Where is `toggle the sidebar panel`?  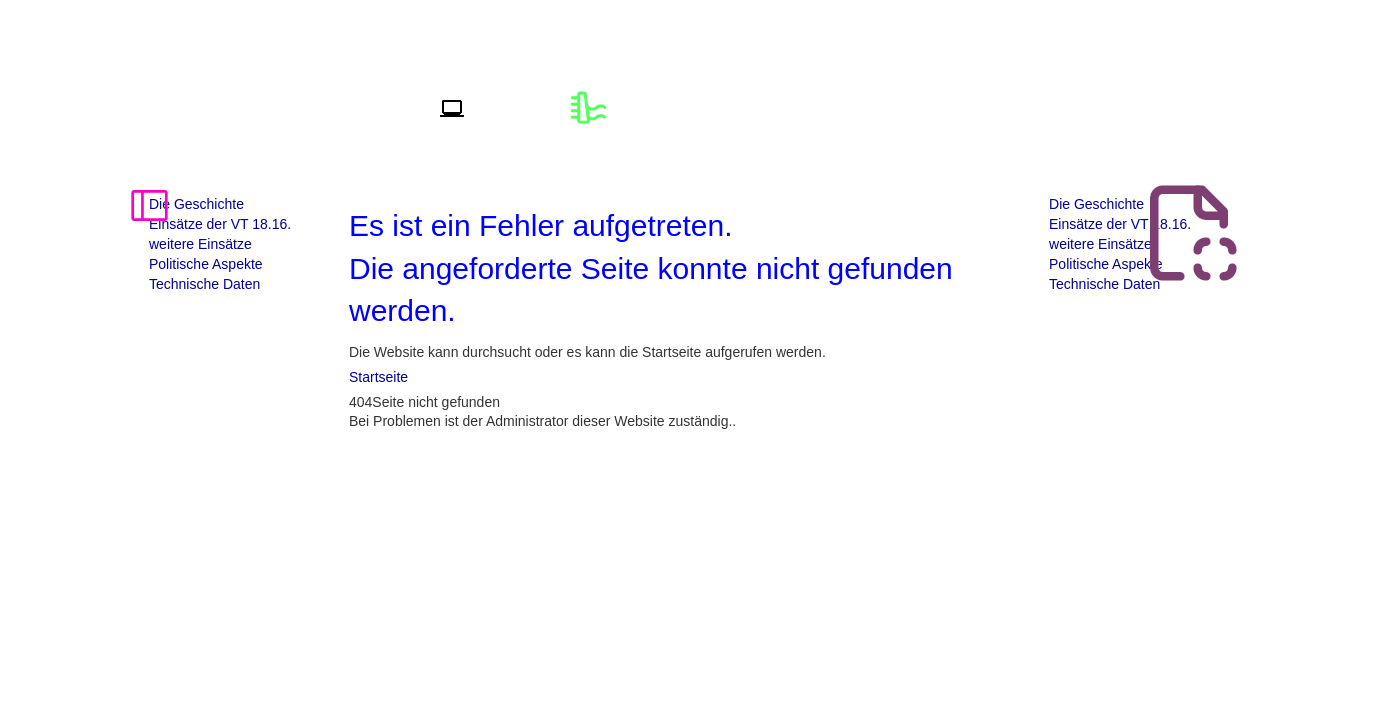
toggle the sidebar panel is located at coordinates (149, 205).